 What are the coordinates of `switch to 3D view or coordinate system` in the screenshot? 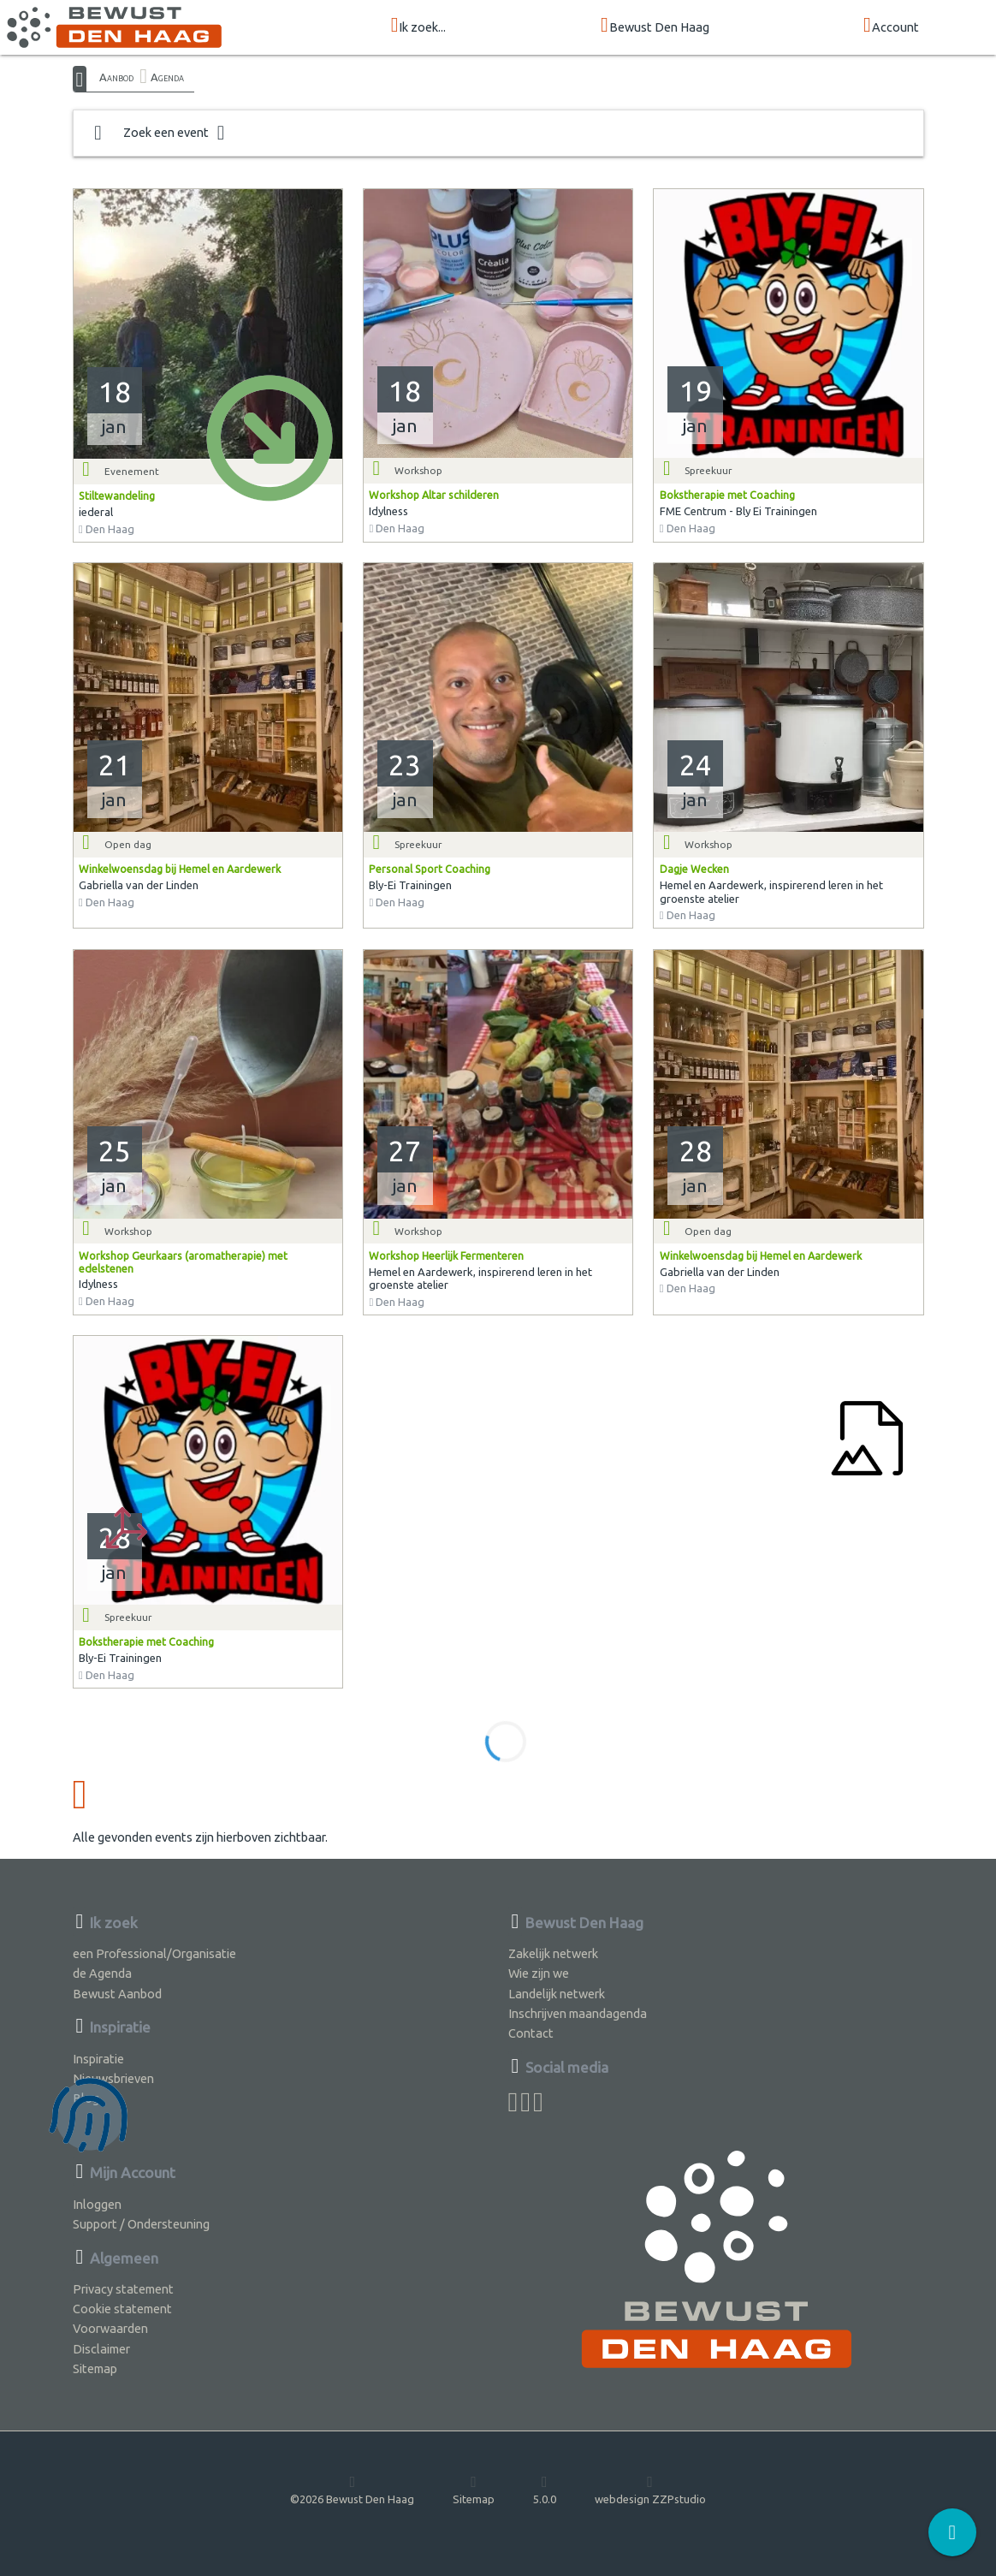 It's located at (124, 1530).